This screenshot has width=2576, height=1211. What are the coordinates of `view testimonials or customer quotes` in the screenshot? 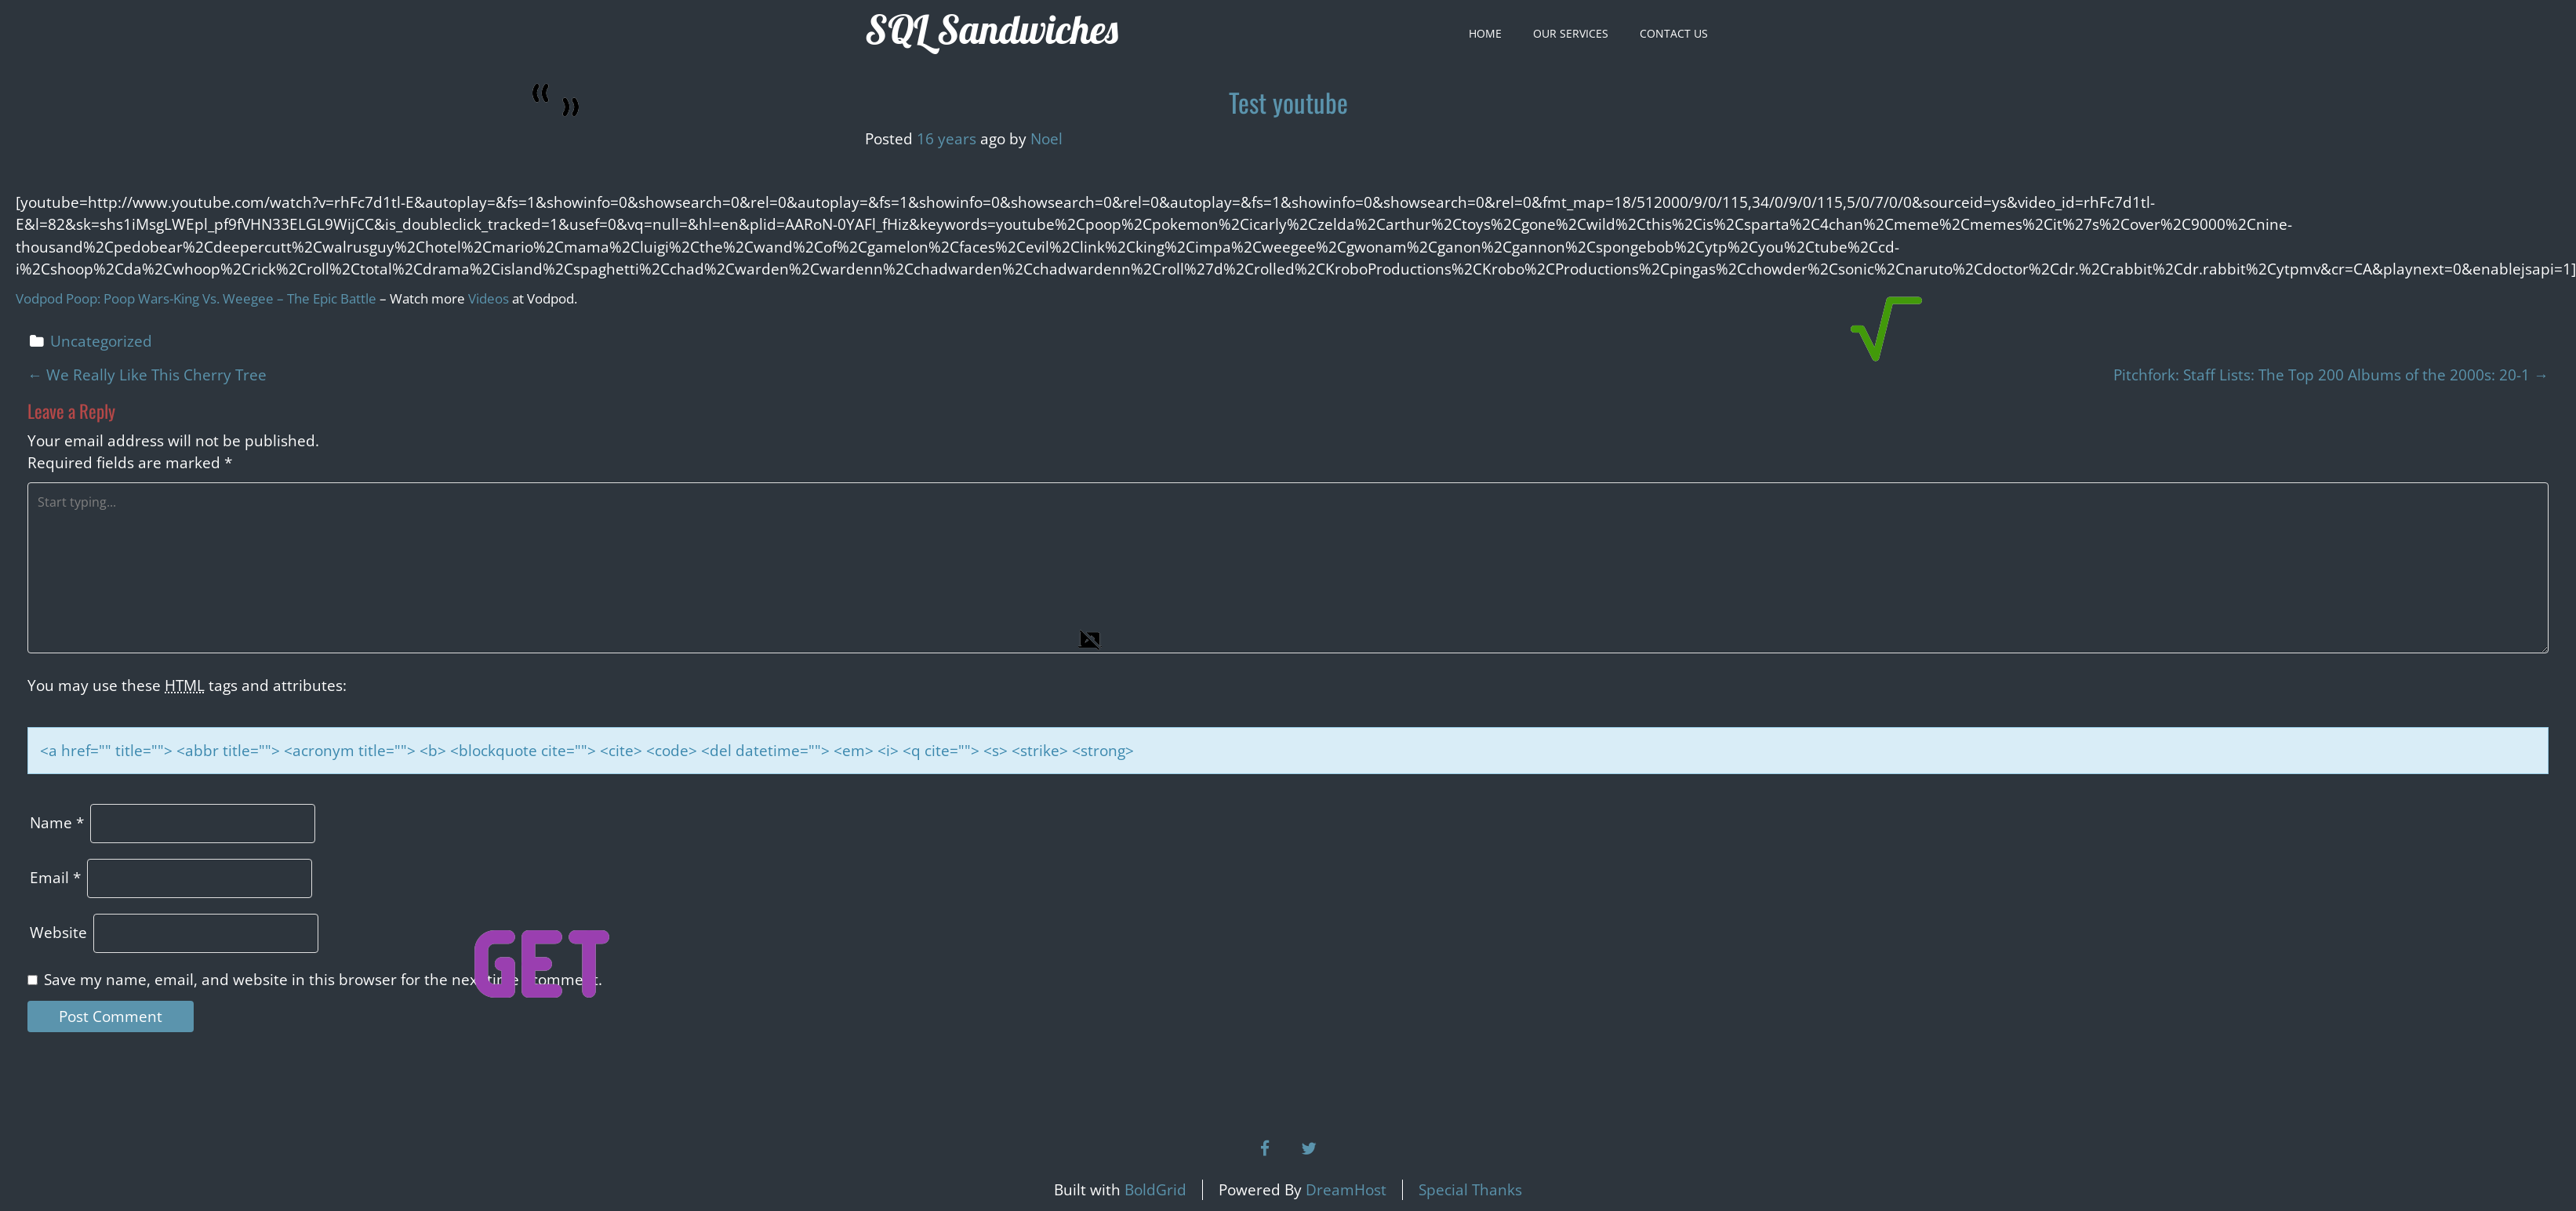 It's located at (555, 100).